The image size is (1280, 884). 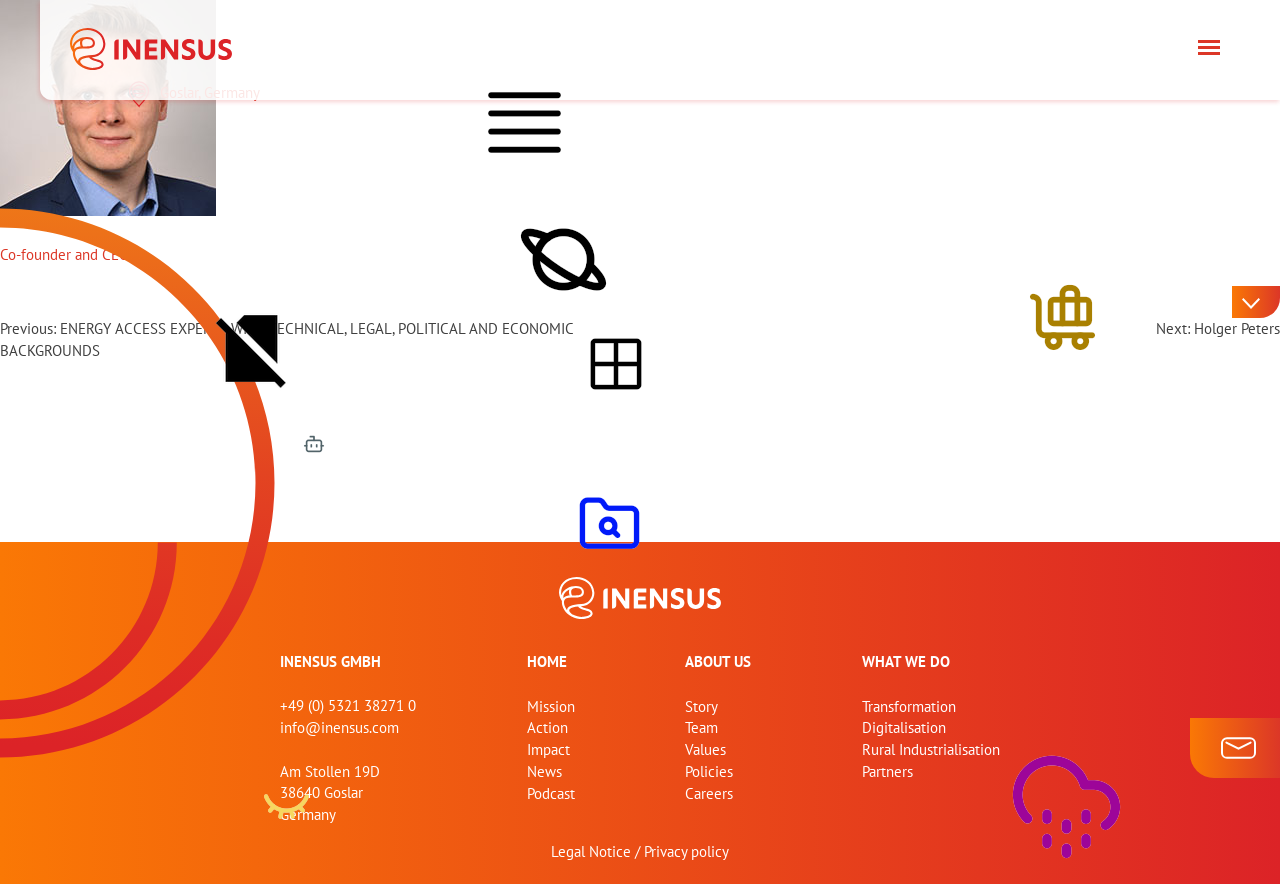 What do you see at coordinates (1062, 317) in the screenshot?
I see `baggage claim area indicator` at bounding box center [1062, 317].